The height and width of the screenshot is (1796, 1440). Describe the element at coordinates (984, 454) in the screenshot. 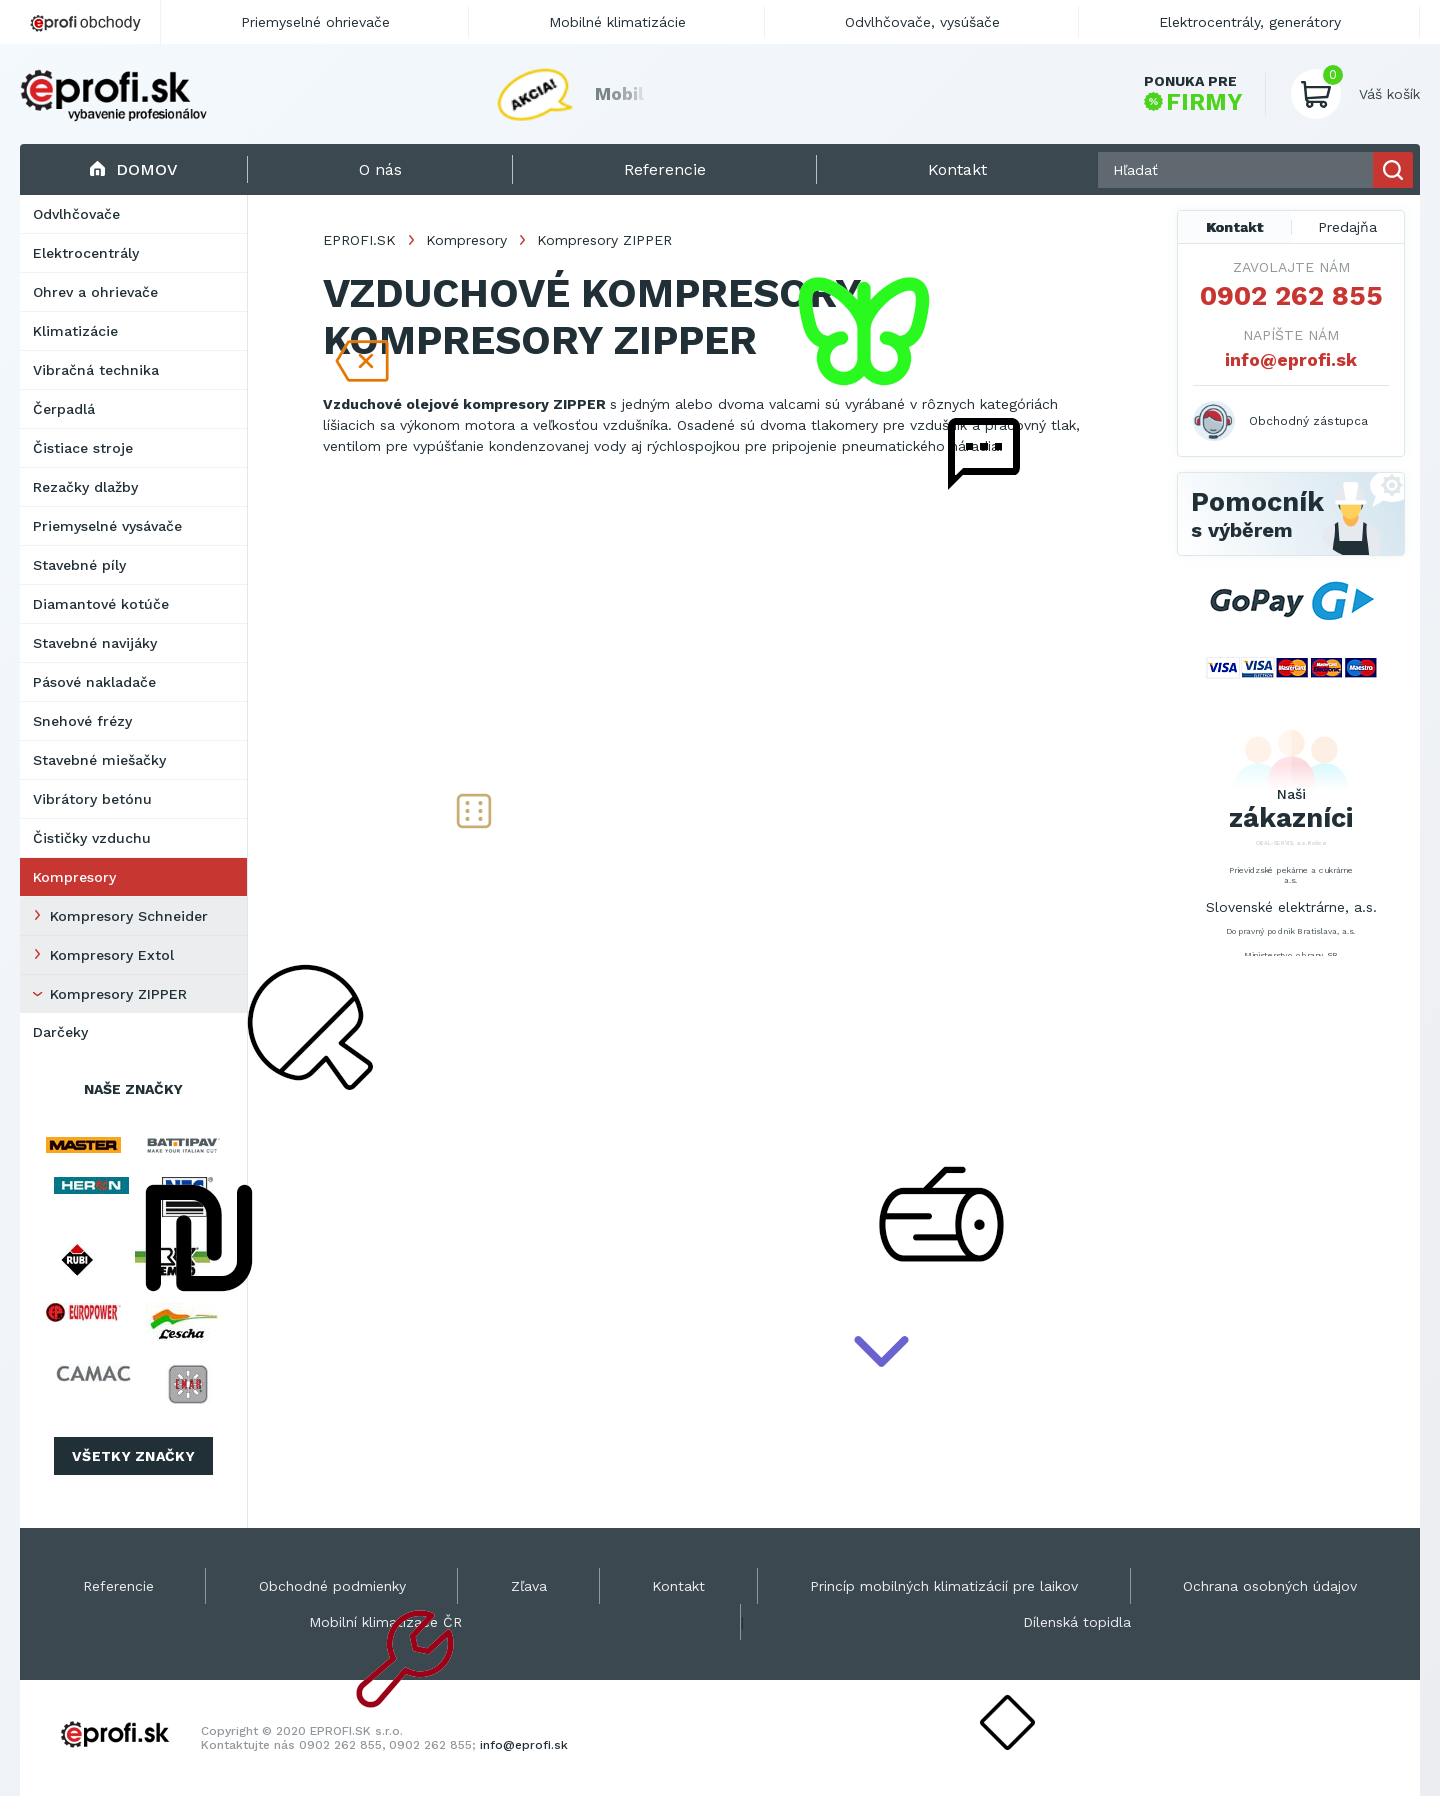

I see `open text messaging app` at that location.